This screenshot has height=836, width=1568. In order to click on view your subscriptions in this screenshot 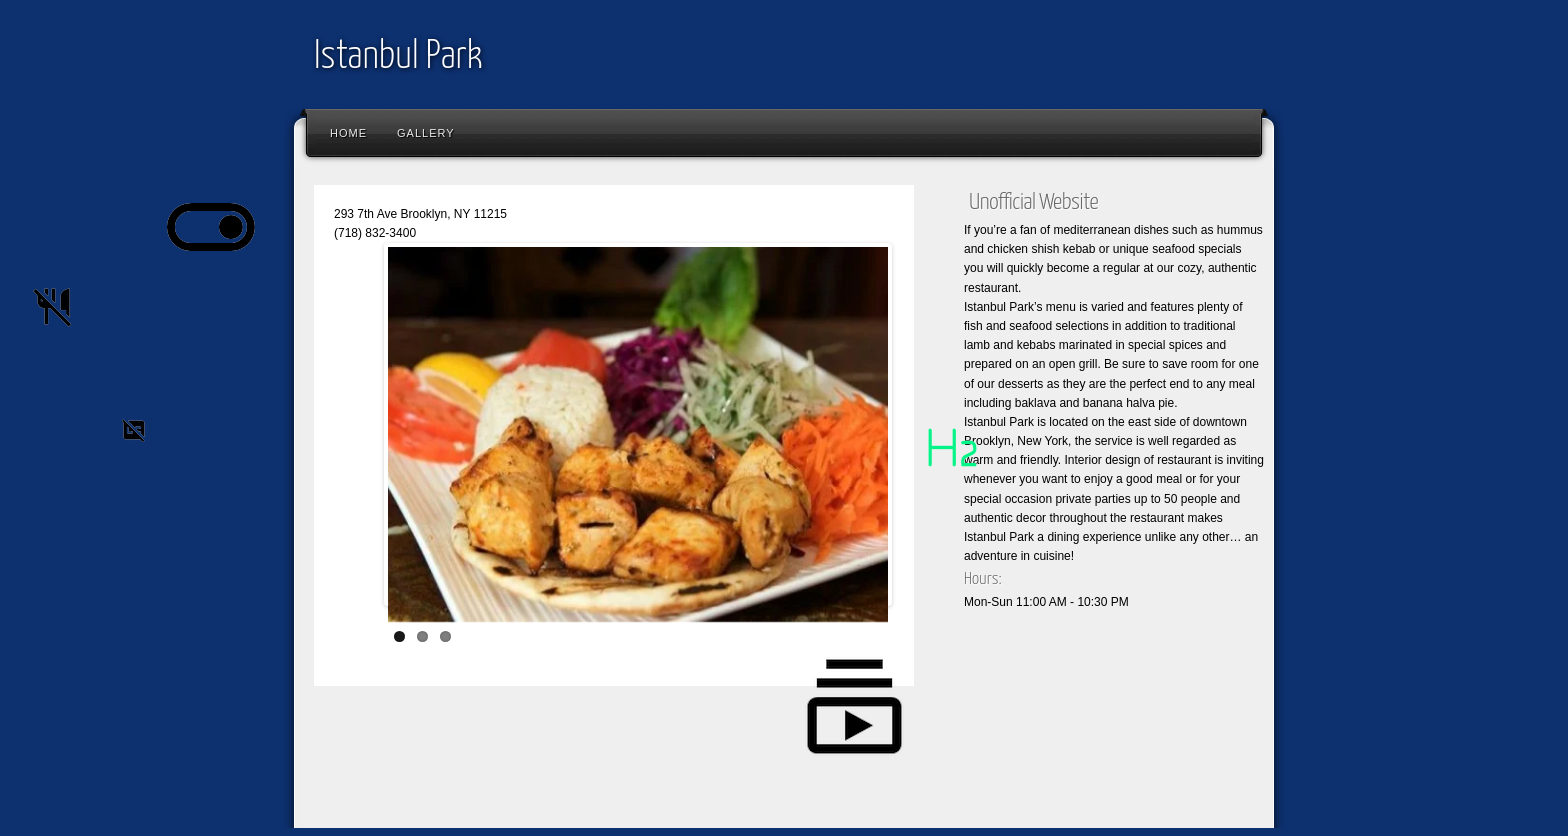, I will do `click(854, 706)`.